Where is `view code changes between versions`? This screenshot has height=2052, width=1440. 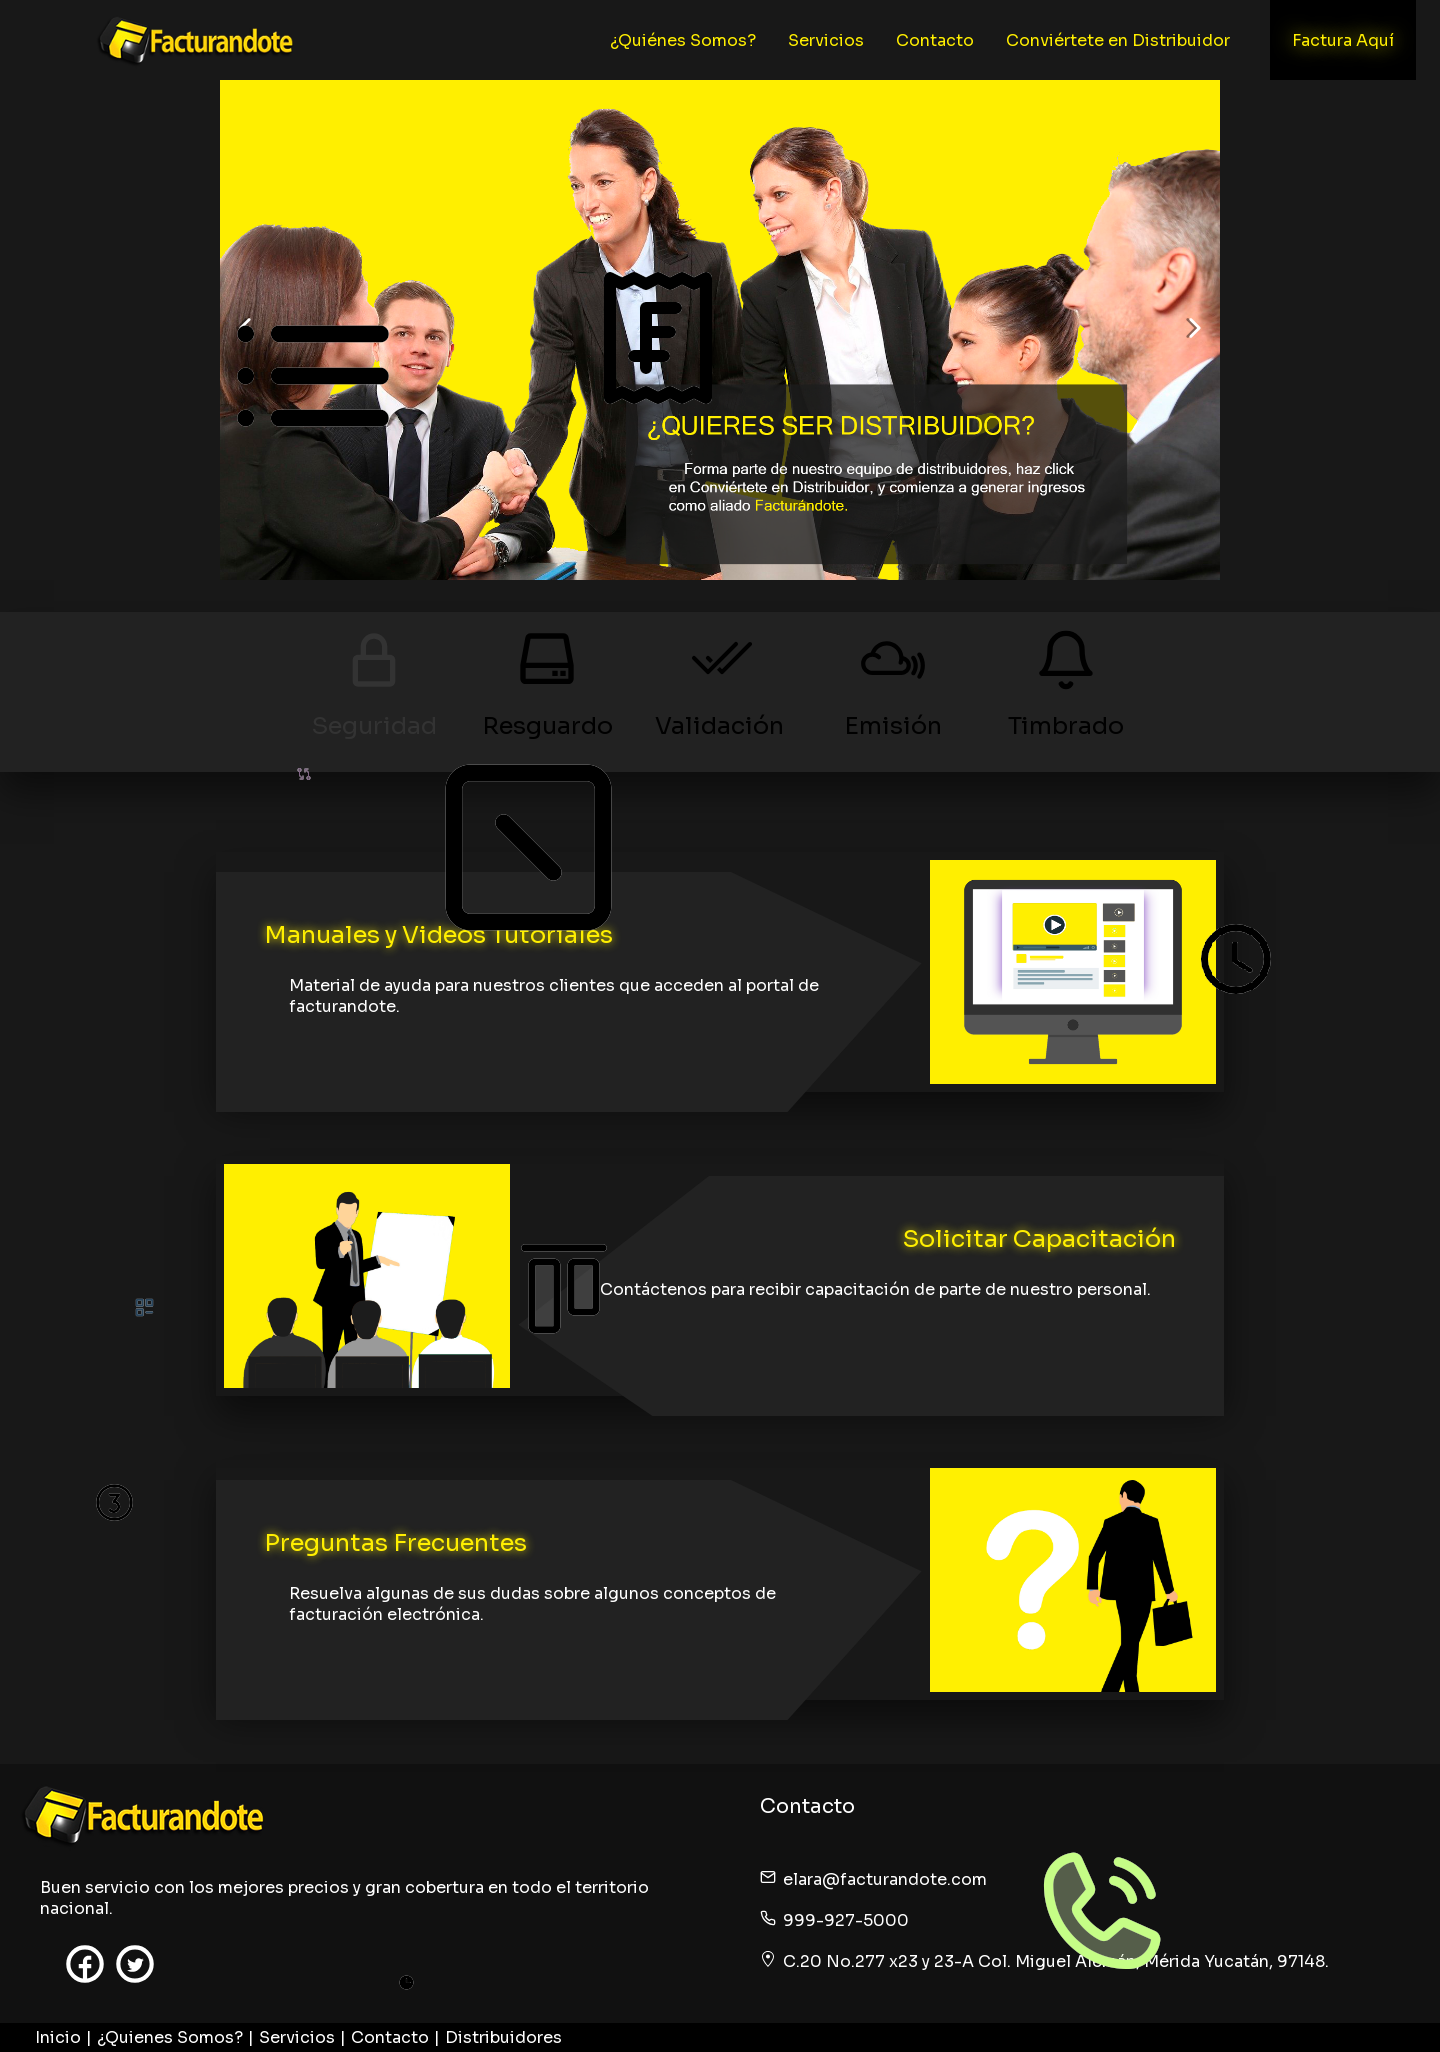 view code changes between versions is located at coordinates (304, 774).